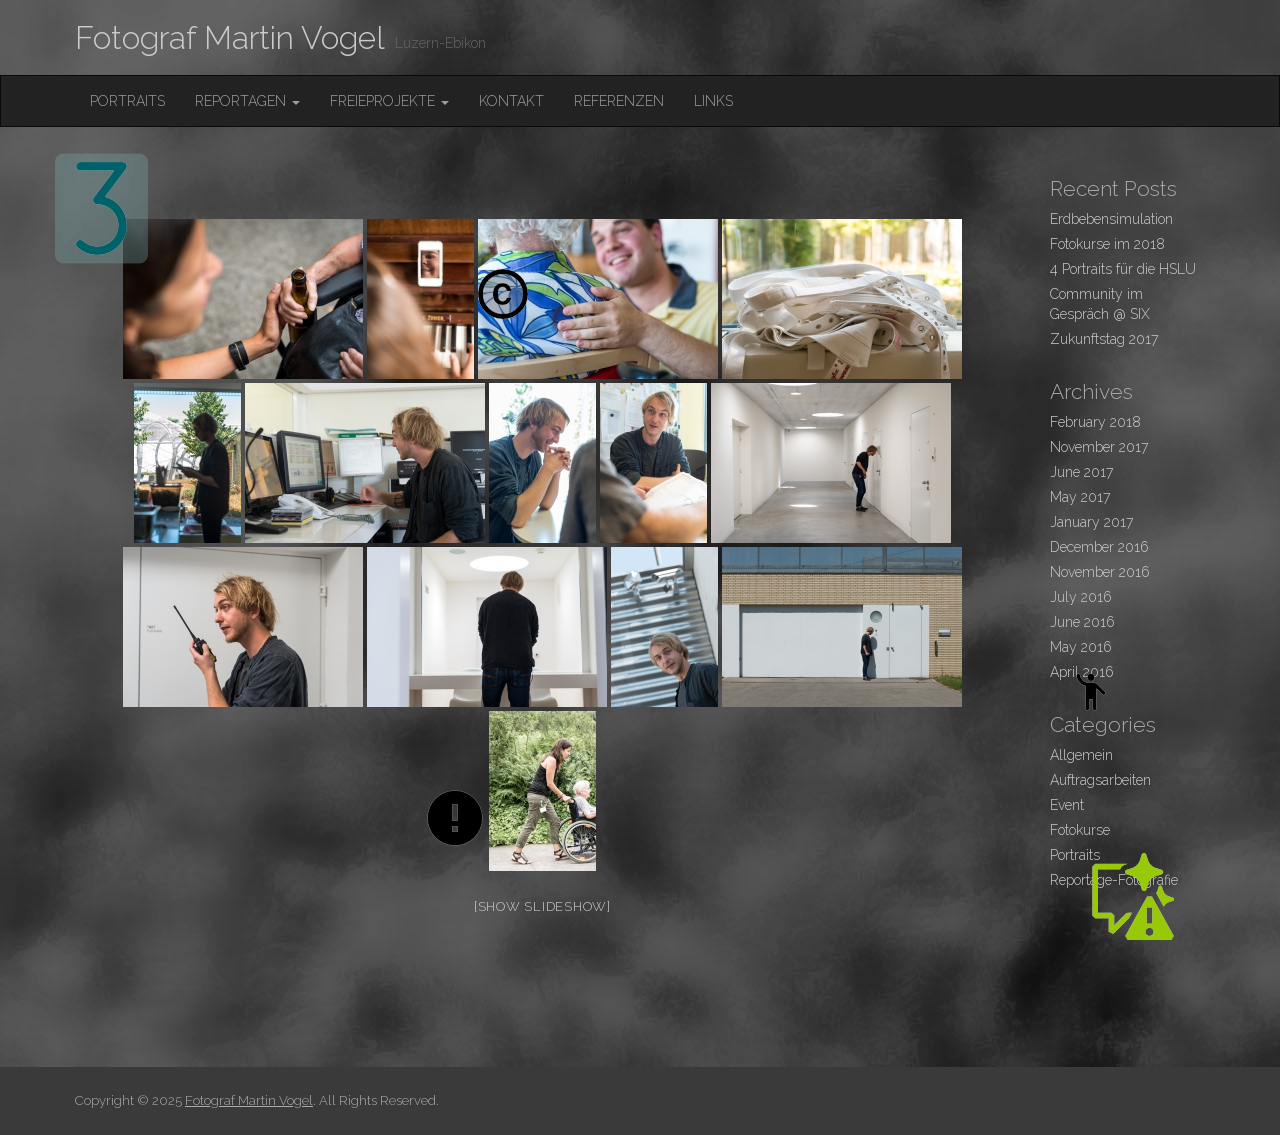 The height and width of the screenshot is (1135, 1280). I want to click on indicates step three in a multi-step process, so click(101, 208).